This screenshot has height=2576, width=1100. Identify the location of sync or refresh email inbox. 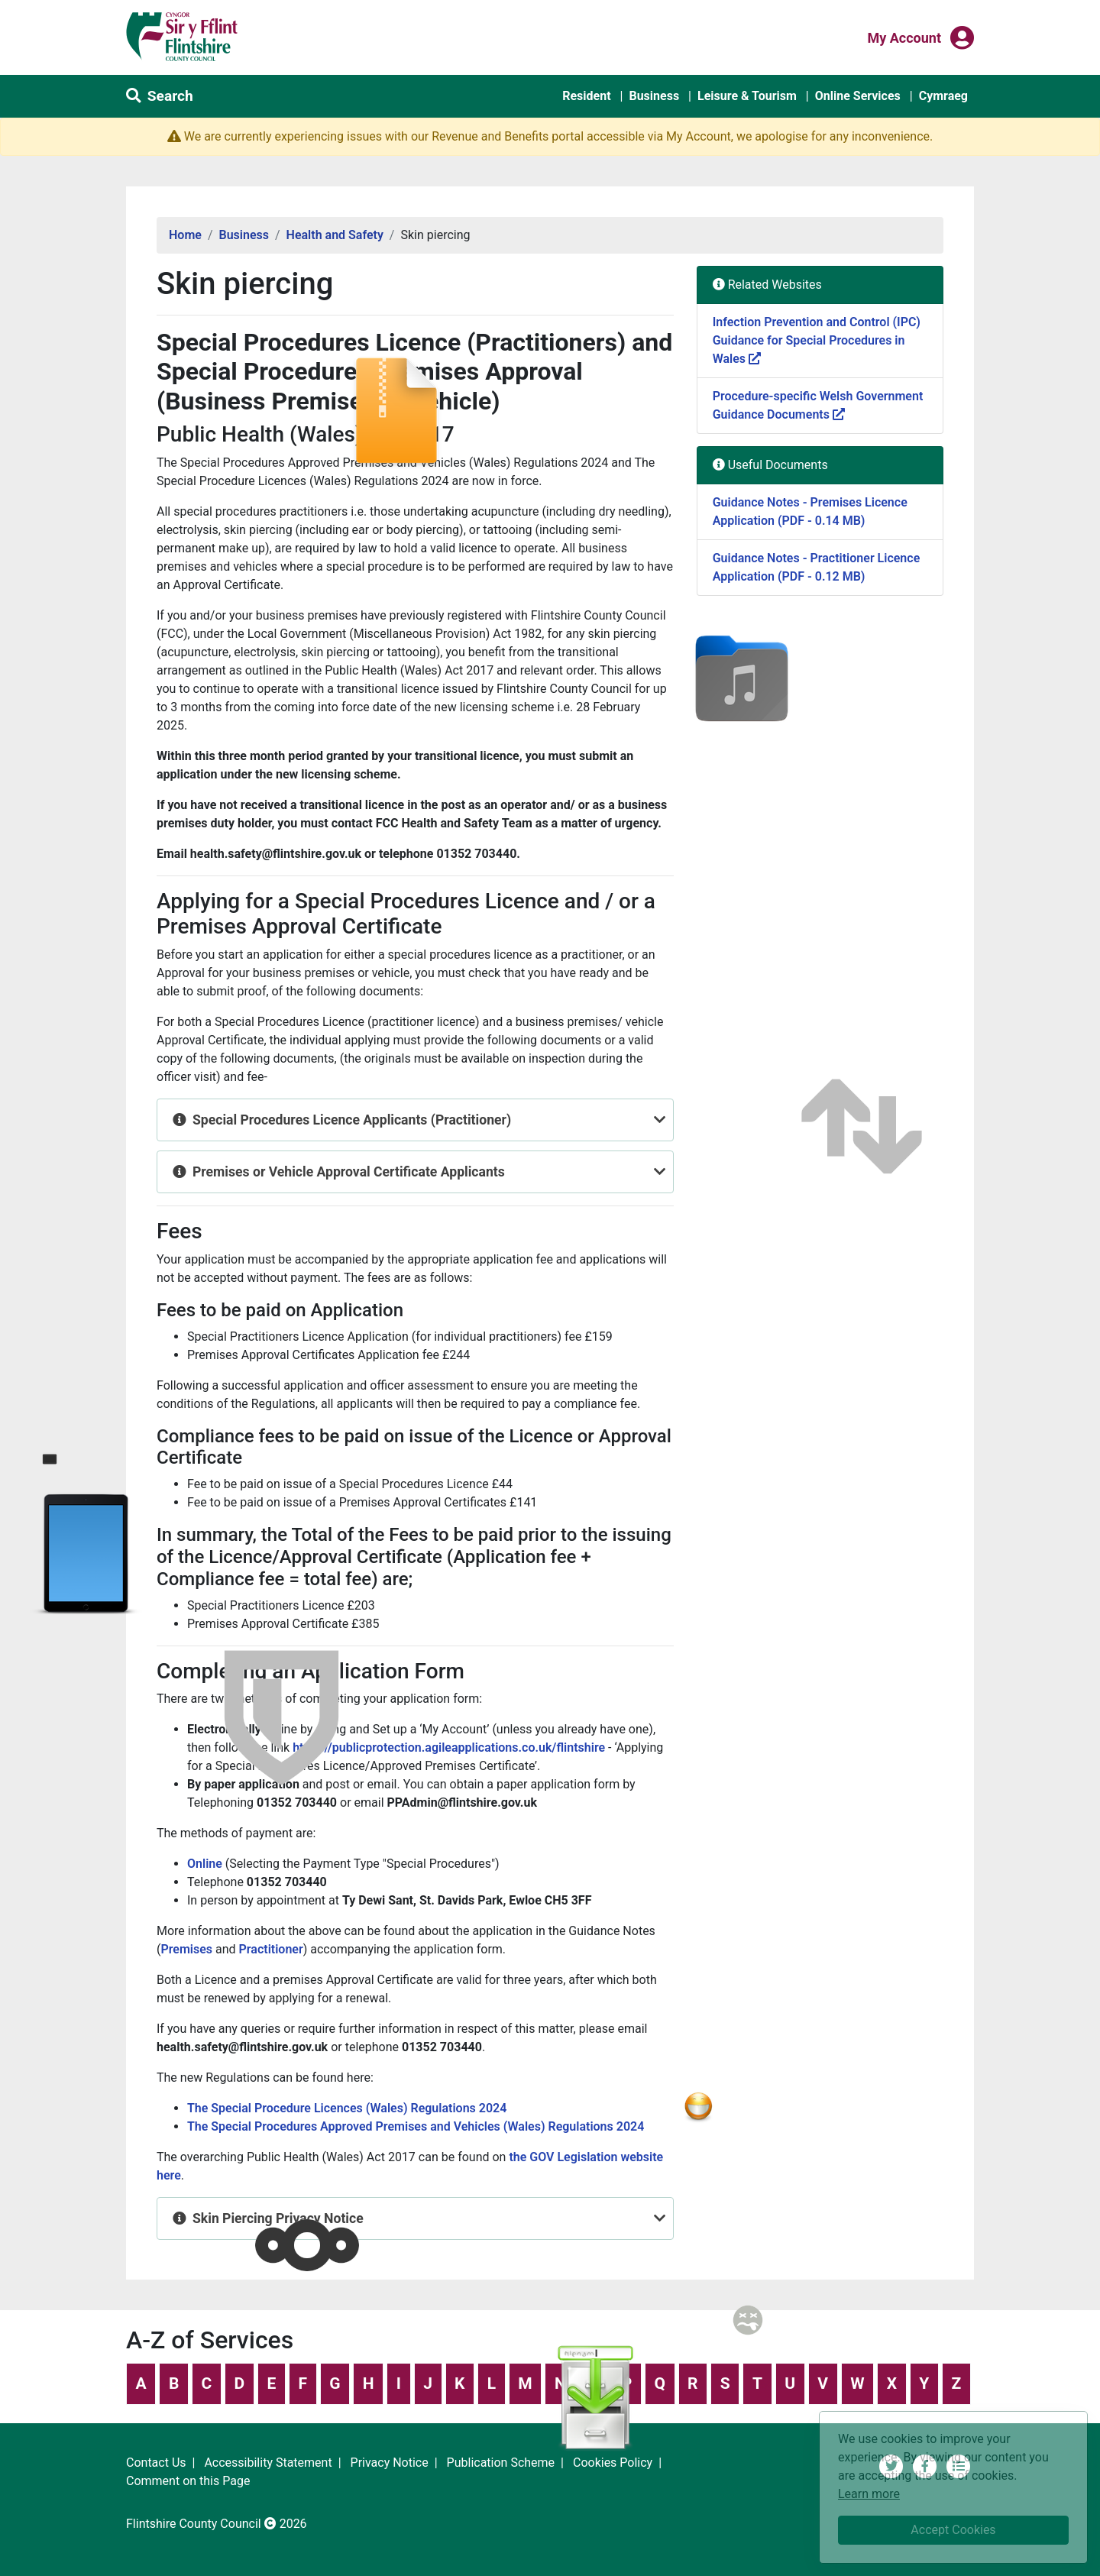
(862, 1131).